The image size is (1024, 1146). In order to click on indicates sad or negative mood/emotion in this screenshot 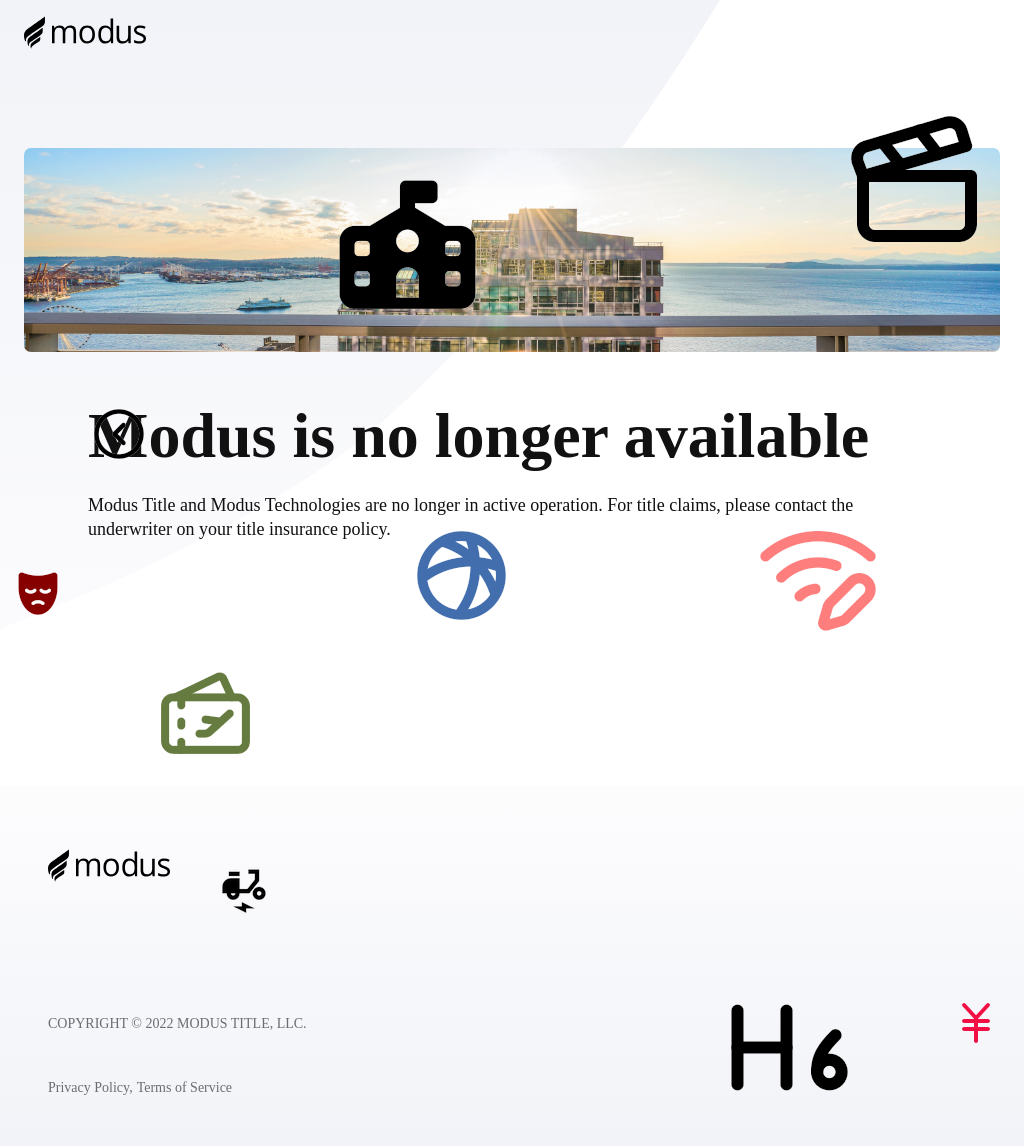, I will do `click(38, 592)`.